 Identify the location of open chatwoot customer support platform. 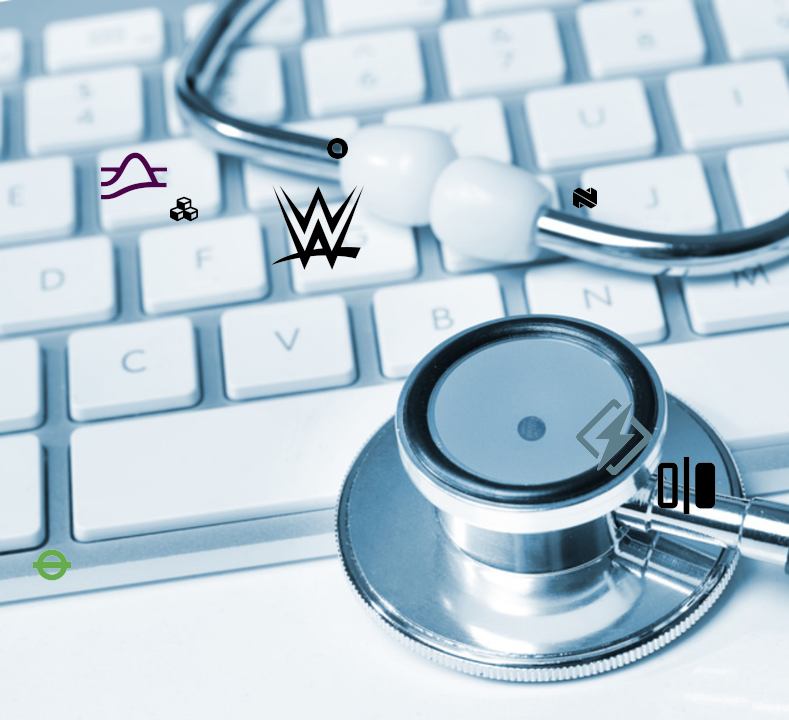
(337, 148).